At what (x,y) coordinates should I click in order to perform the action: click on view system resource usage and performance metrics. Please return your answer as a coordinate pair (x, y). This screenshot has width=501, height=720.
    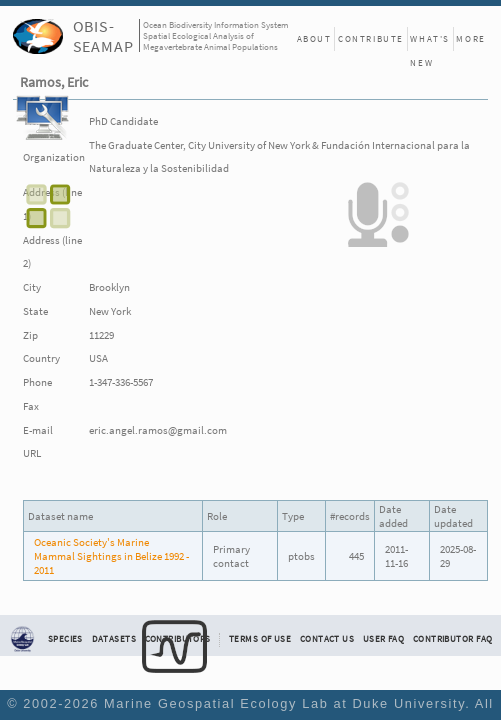
    Looking at the image, I should click on (174, 644).